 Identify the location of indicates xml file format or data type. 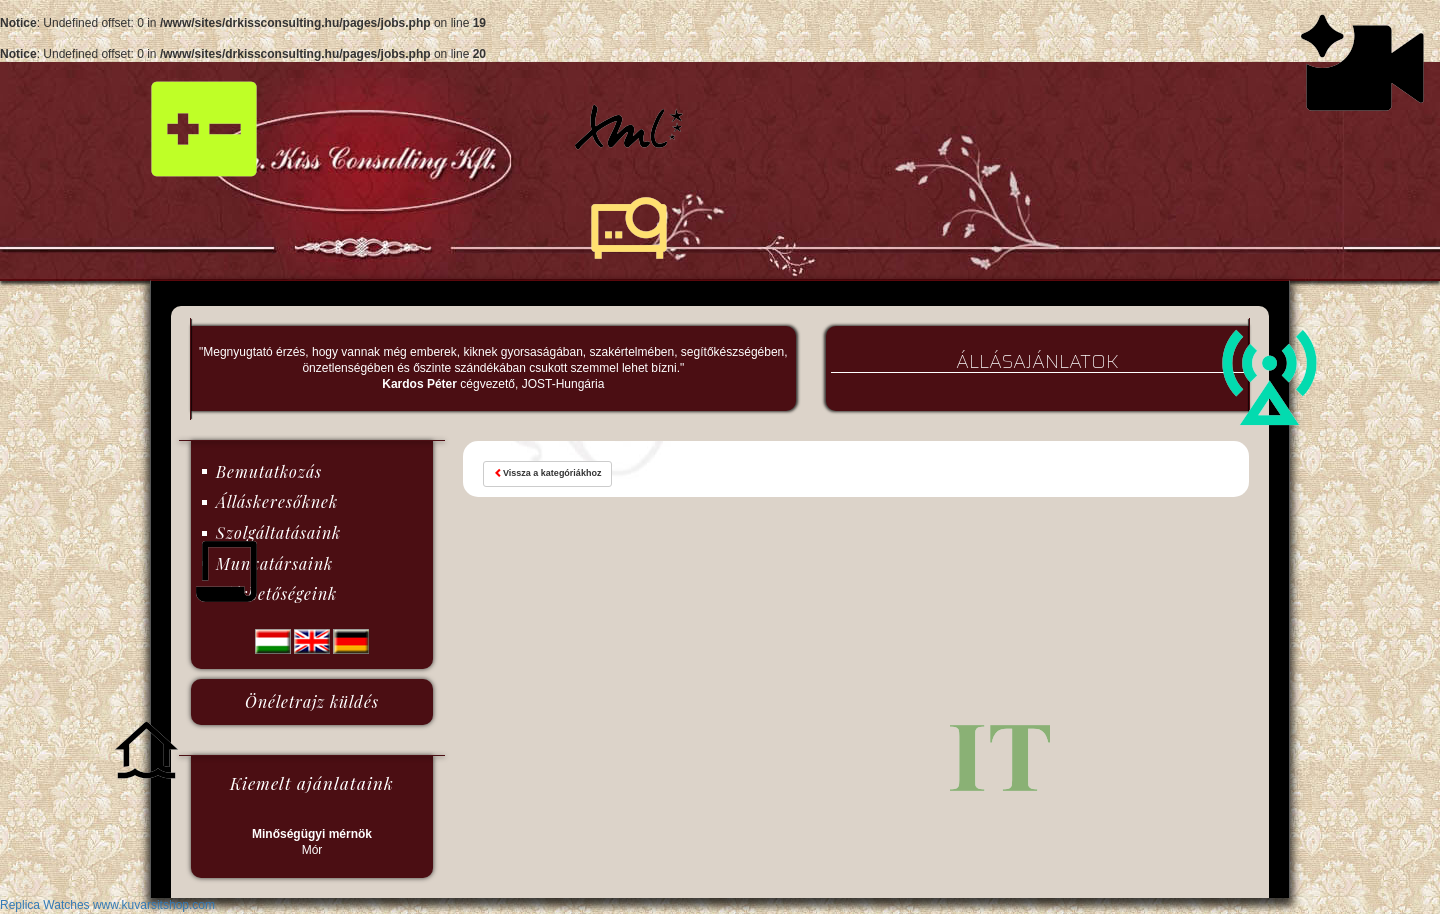
(629, 127).